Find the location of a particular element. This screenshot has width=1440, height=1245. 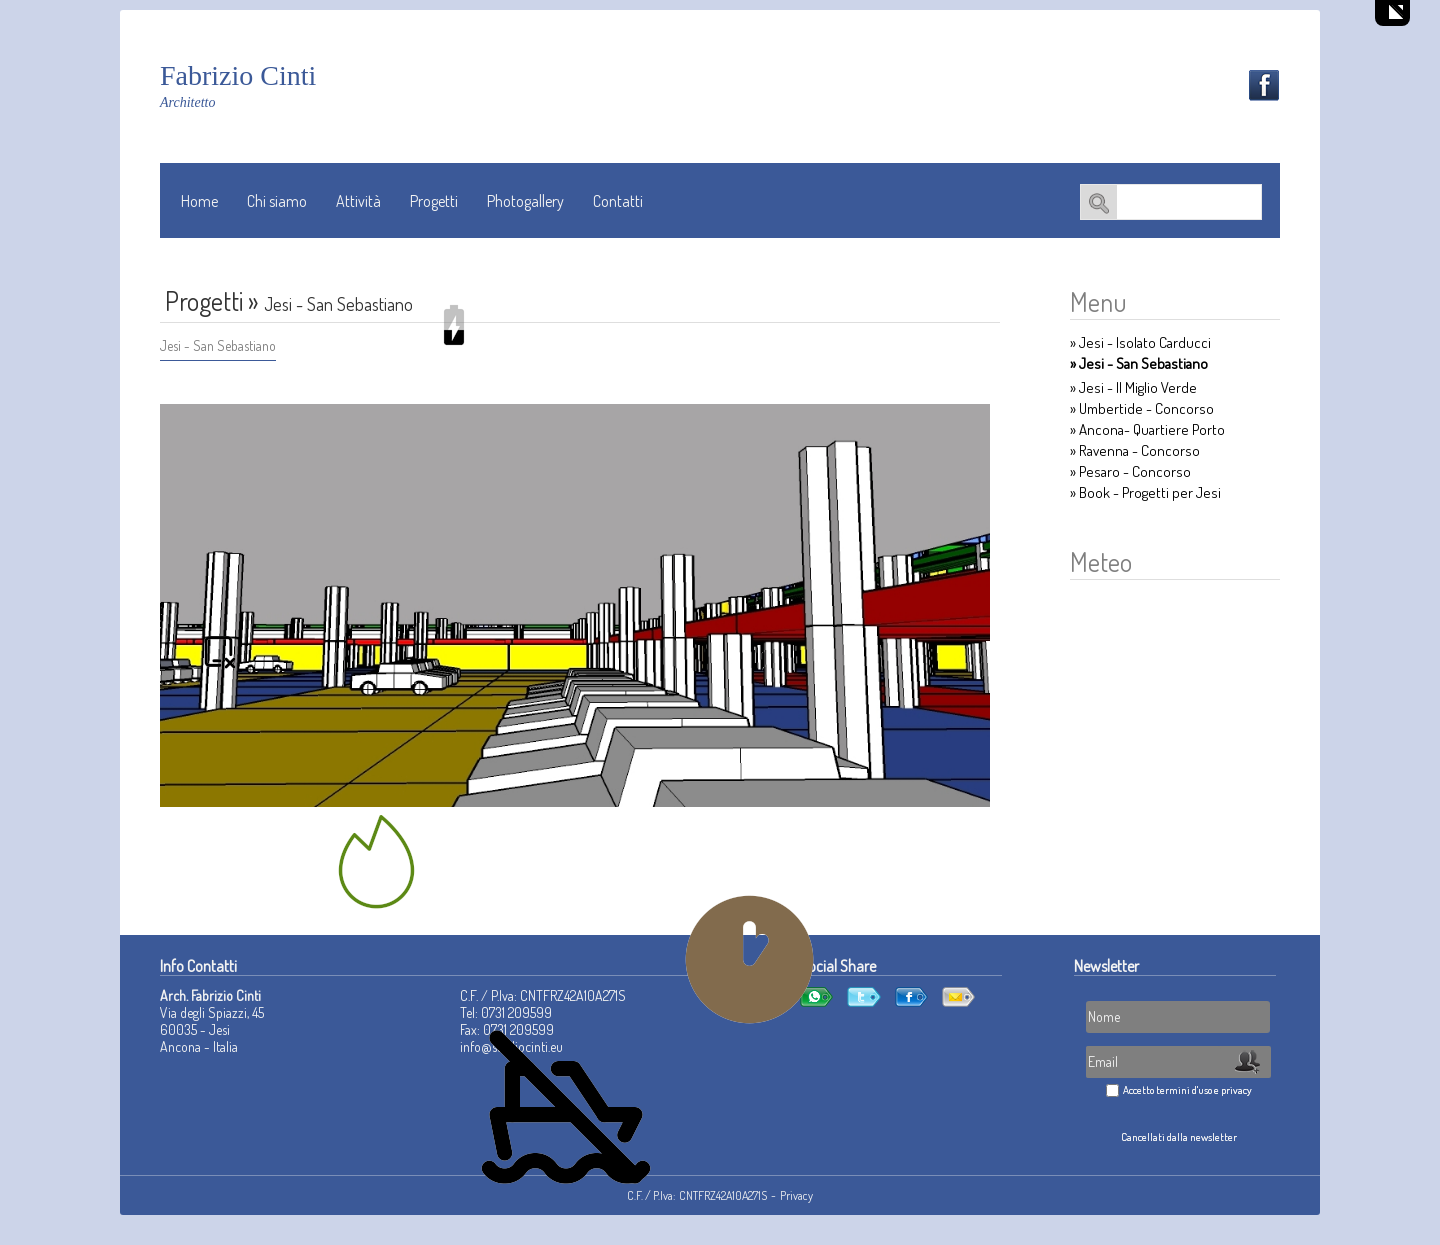

shipping unavailable for this item is located at coordinates (566, 1107).